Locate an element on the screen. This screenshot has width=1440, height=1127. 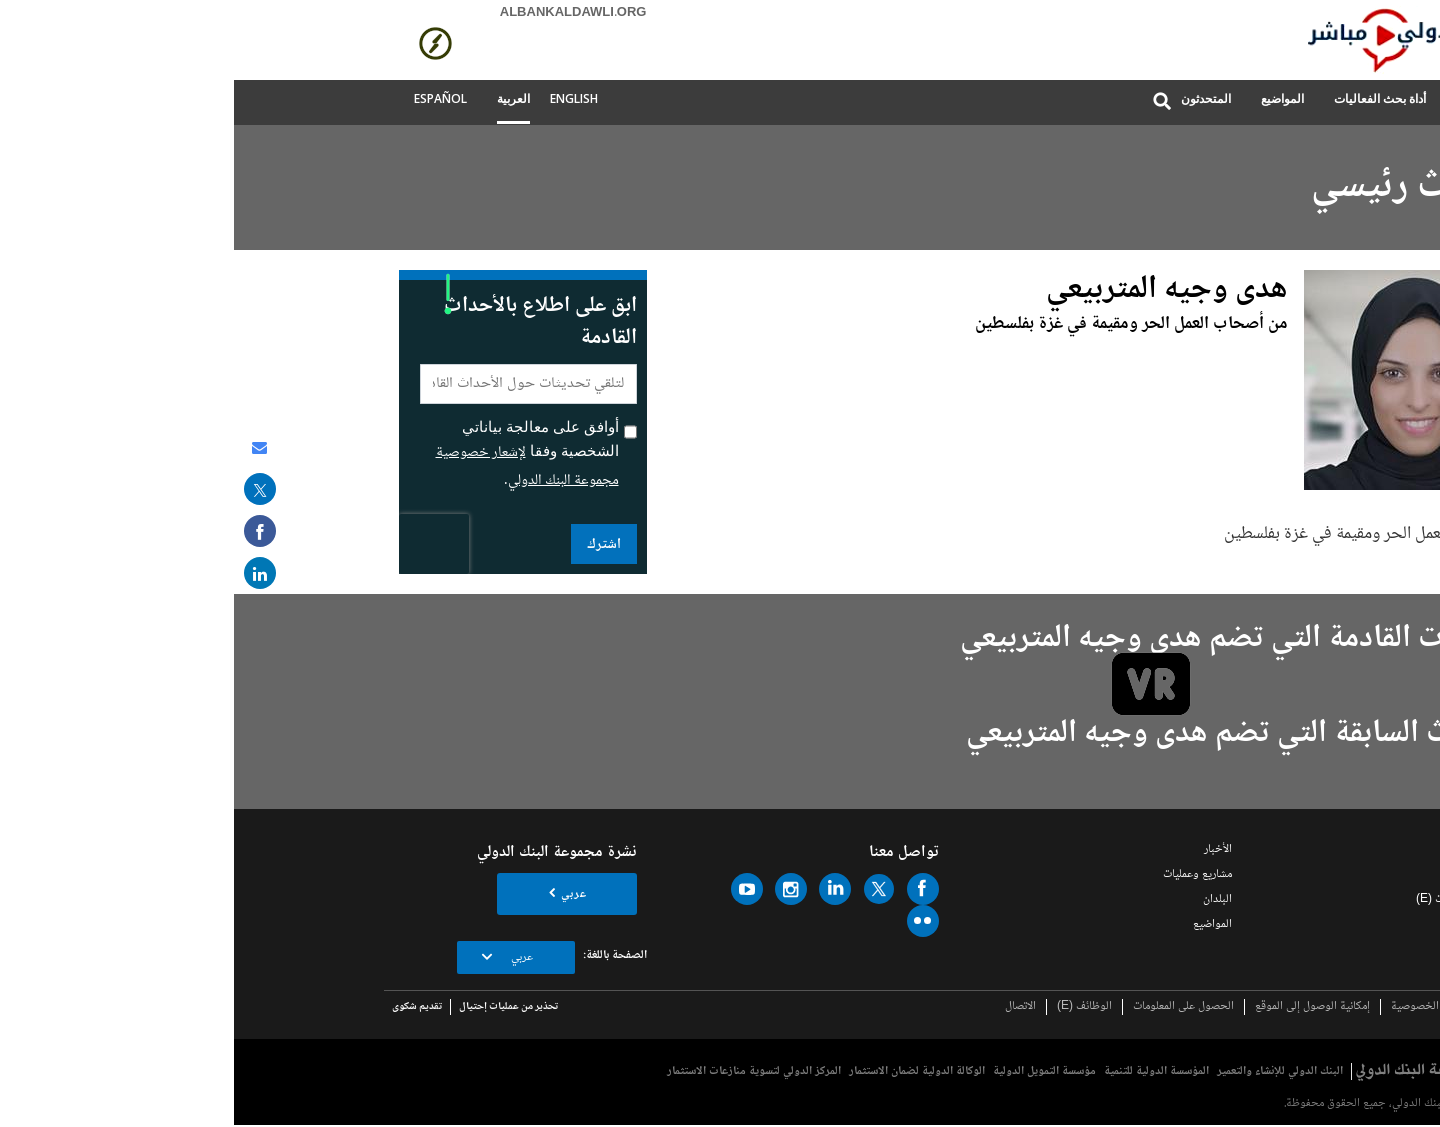
indicates a warning or alert requiring attention is located at coordinates (448, 294).